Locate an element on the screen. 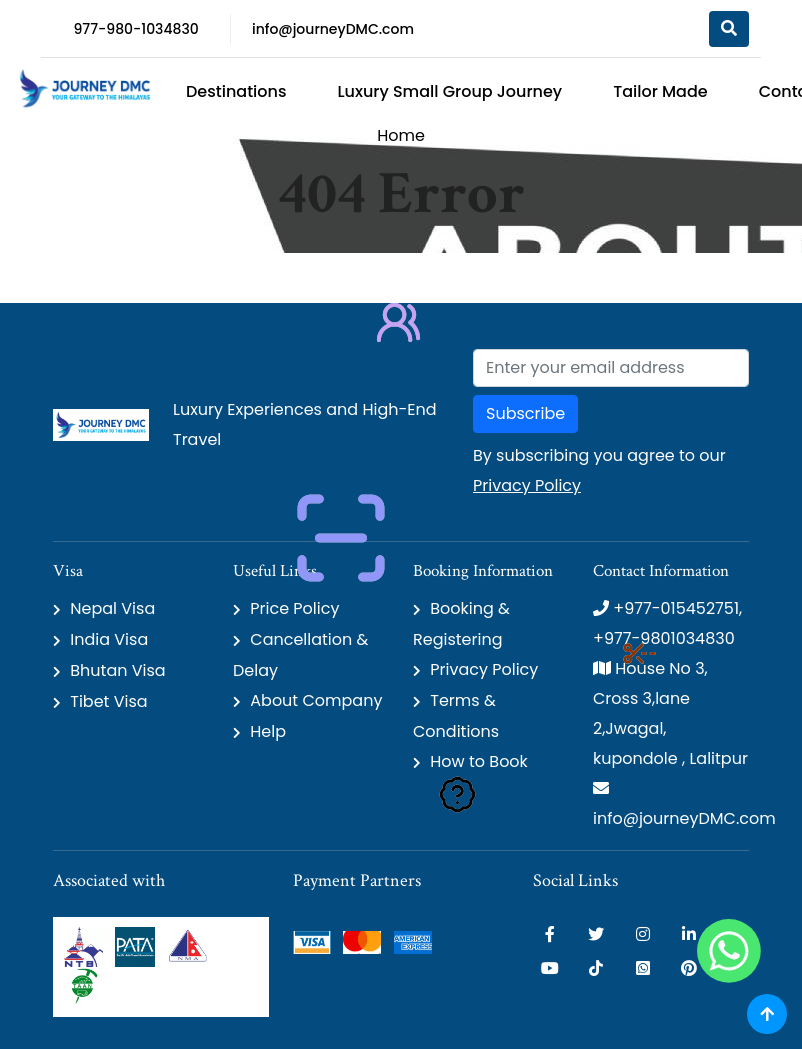 Image resolution: width=802 pixels, height=1049 pixels. view group members or team is located at coordinates (398, 322).